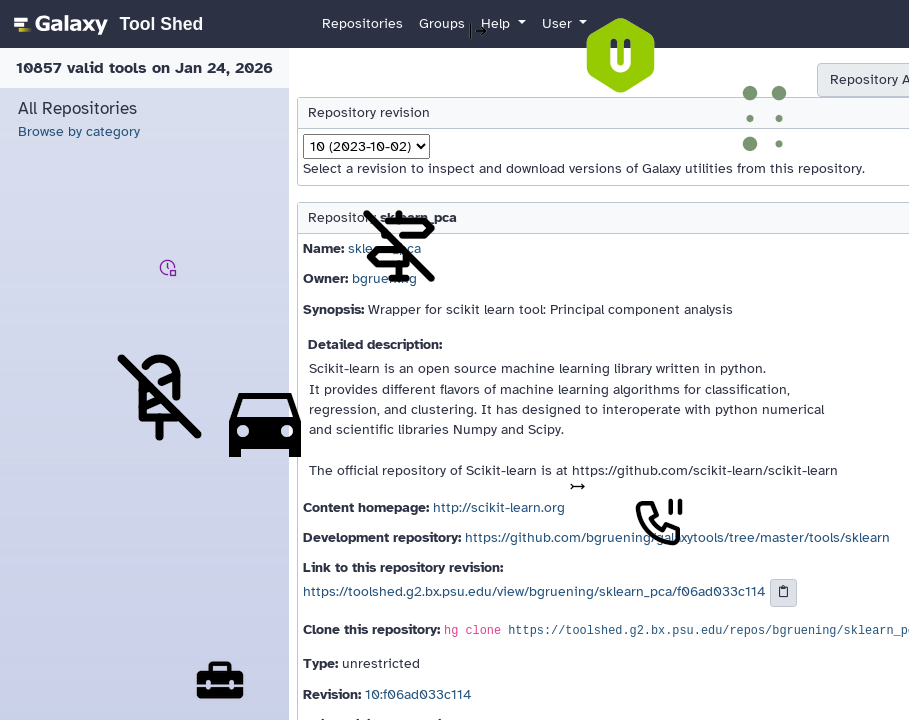 Image resolution: width=909 pixels, height=720 pixels. Describe the element at coordinates (764, 118) in the screenshot. I see `enable braille accessibility features` at that location.